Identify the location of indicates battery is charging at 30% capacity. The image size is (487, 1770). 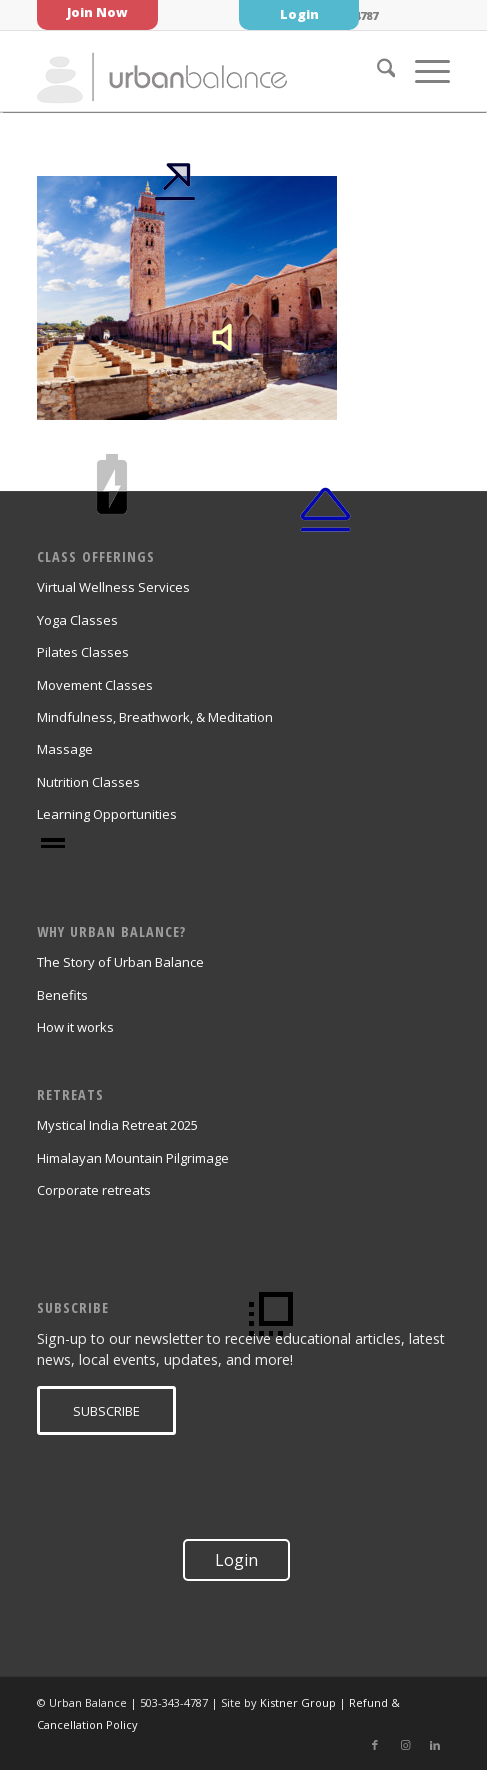
(112, 484).